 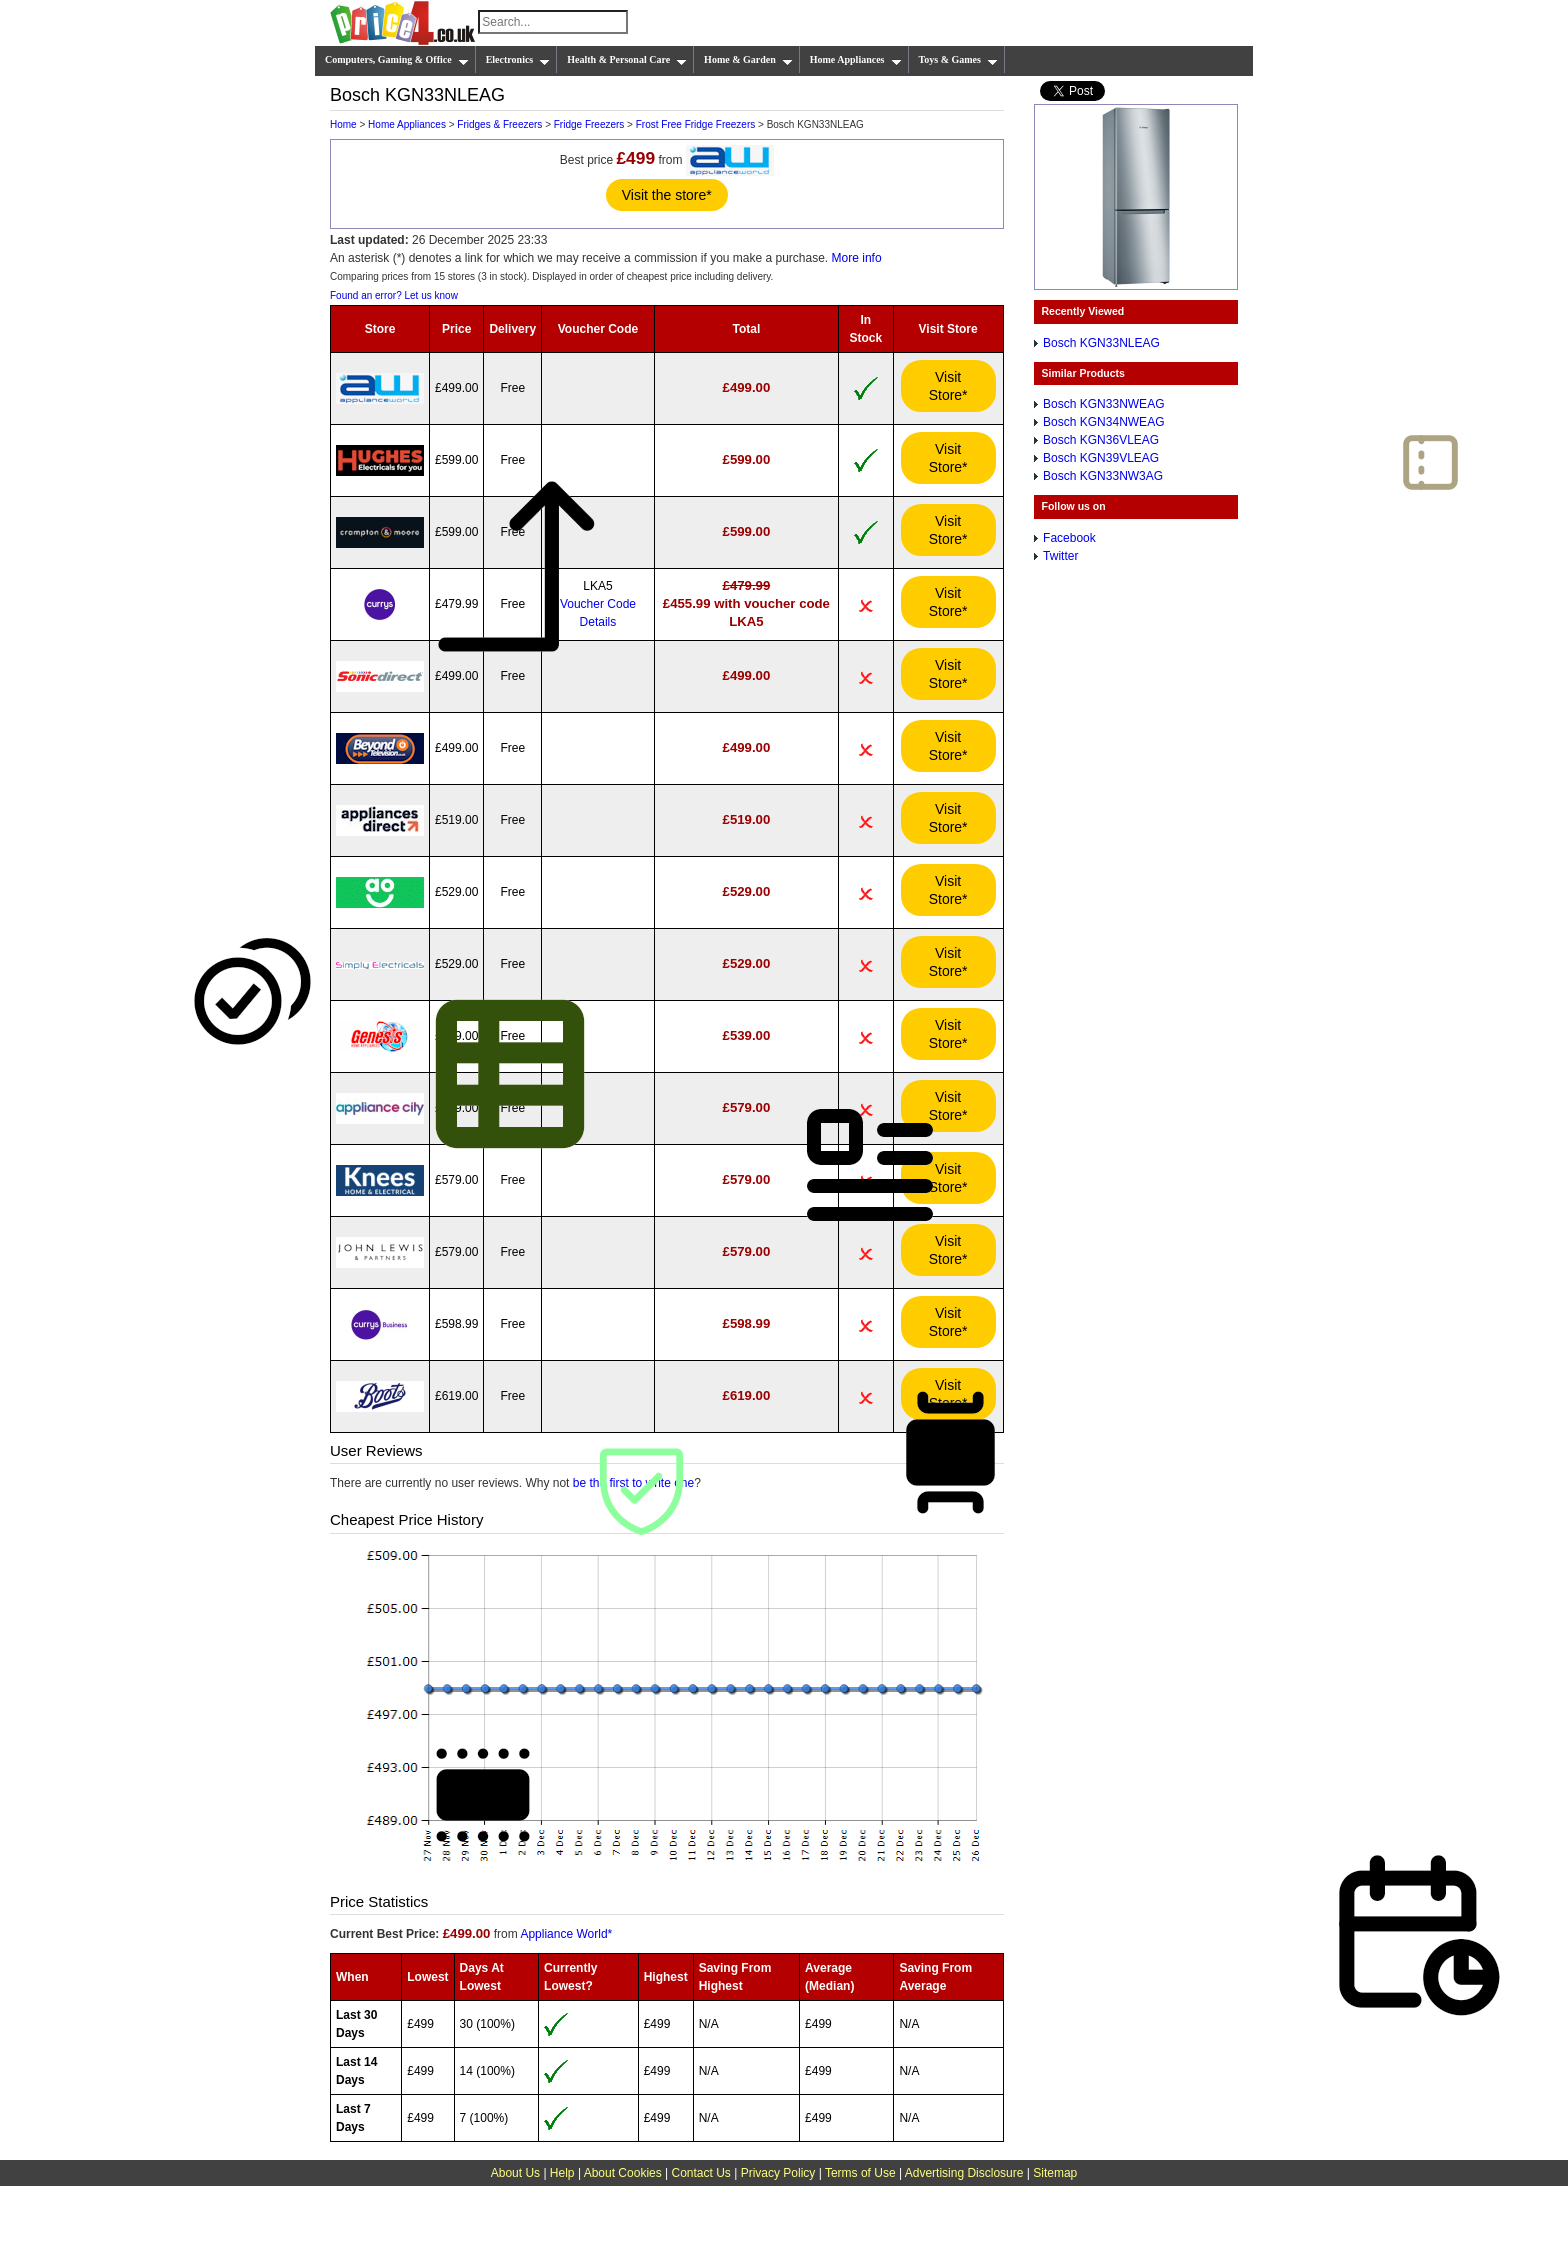 What do you see at coordinates (950, 1452) in the screenshot?
I see `scroll through vertical carousel content` at bounding box center [950, 1452].